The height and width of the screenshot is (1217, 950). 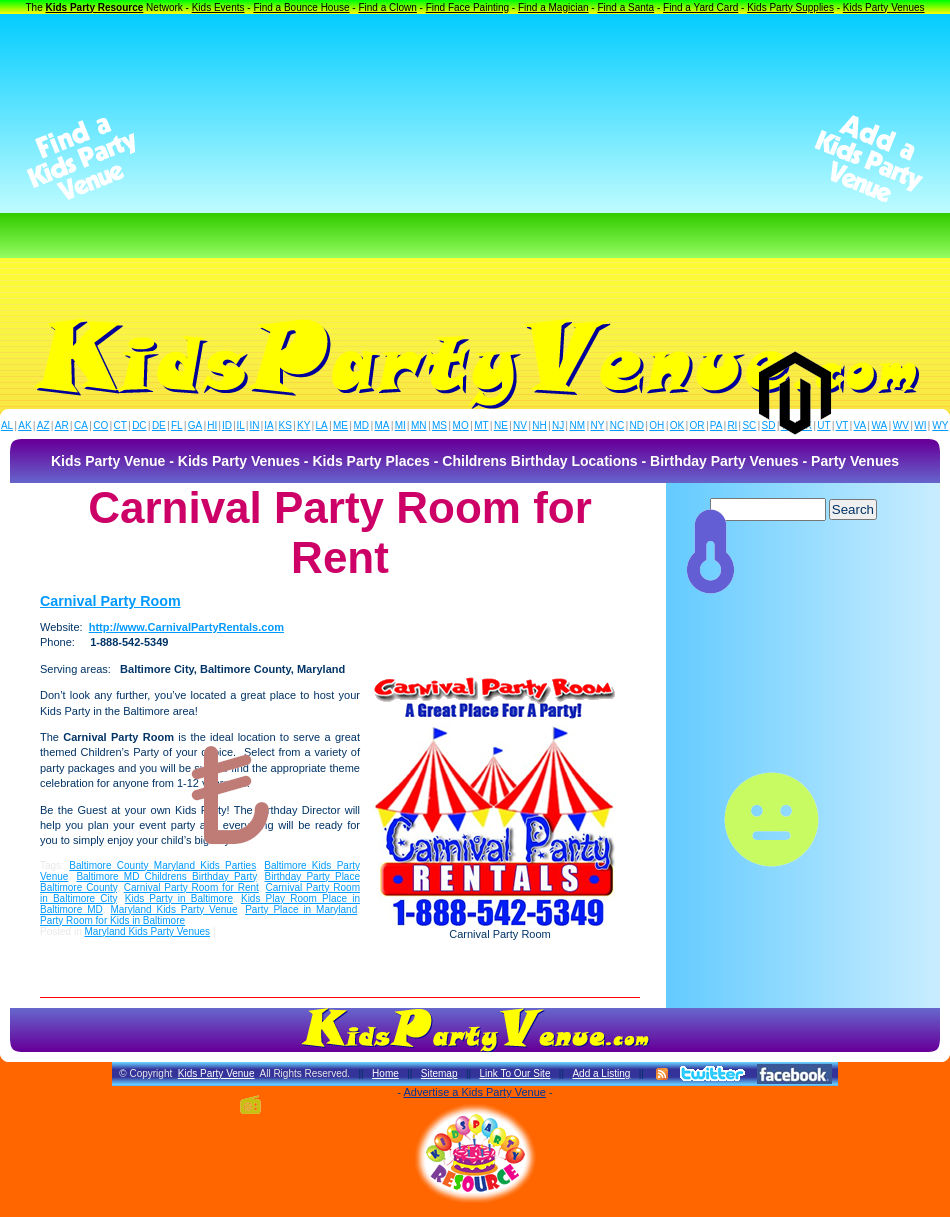 I want to click on open radio or audio streaming, so click(x=250, y=1104).